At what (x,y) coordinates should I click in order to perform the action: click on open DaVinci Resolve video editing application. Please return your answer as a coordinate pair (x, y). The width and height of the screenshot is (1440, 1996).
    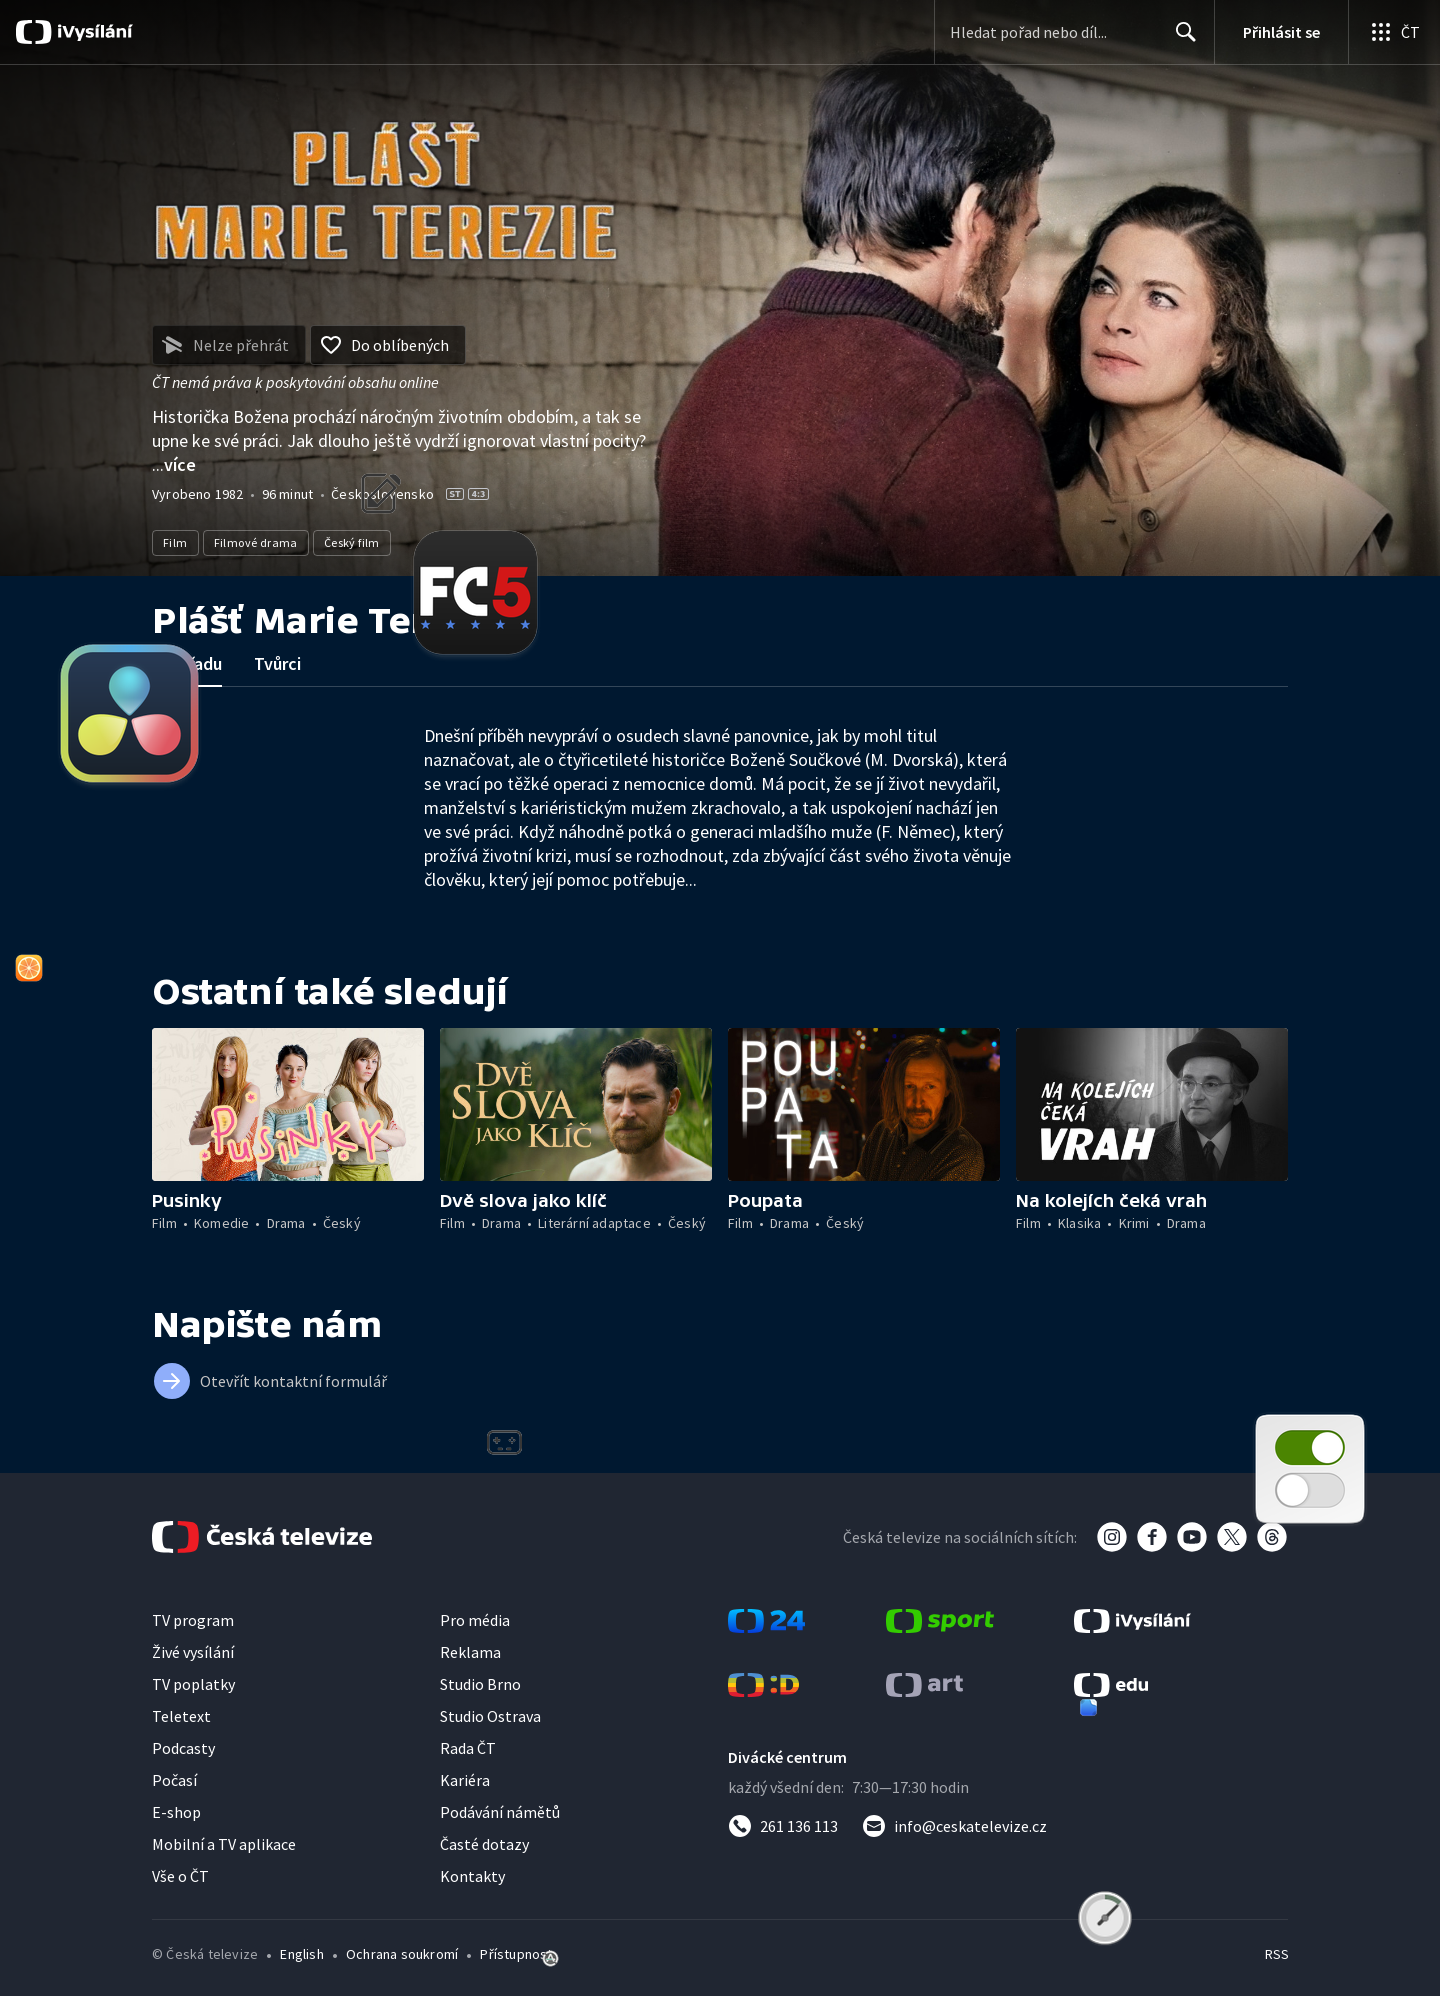
    Looking at the image, I should click on (129, 713).